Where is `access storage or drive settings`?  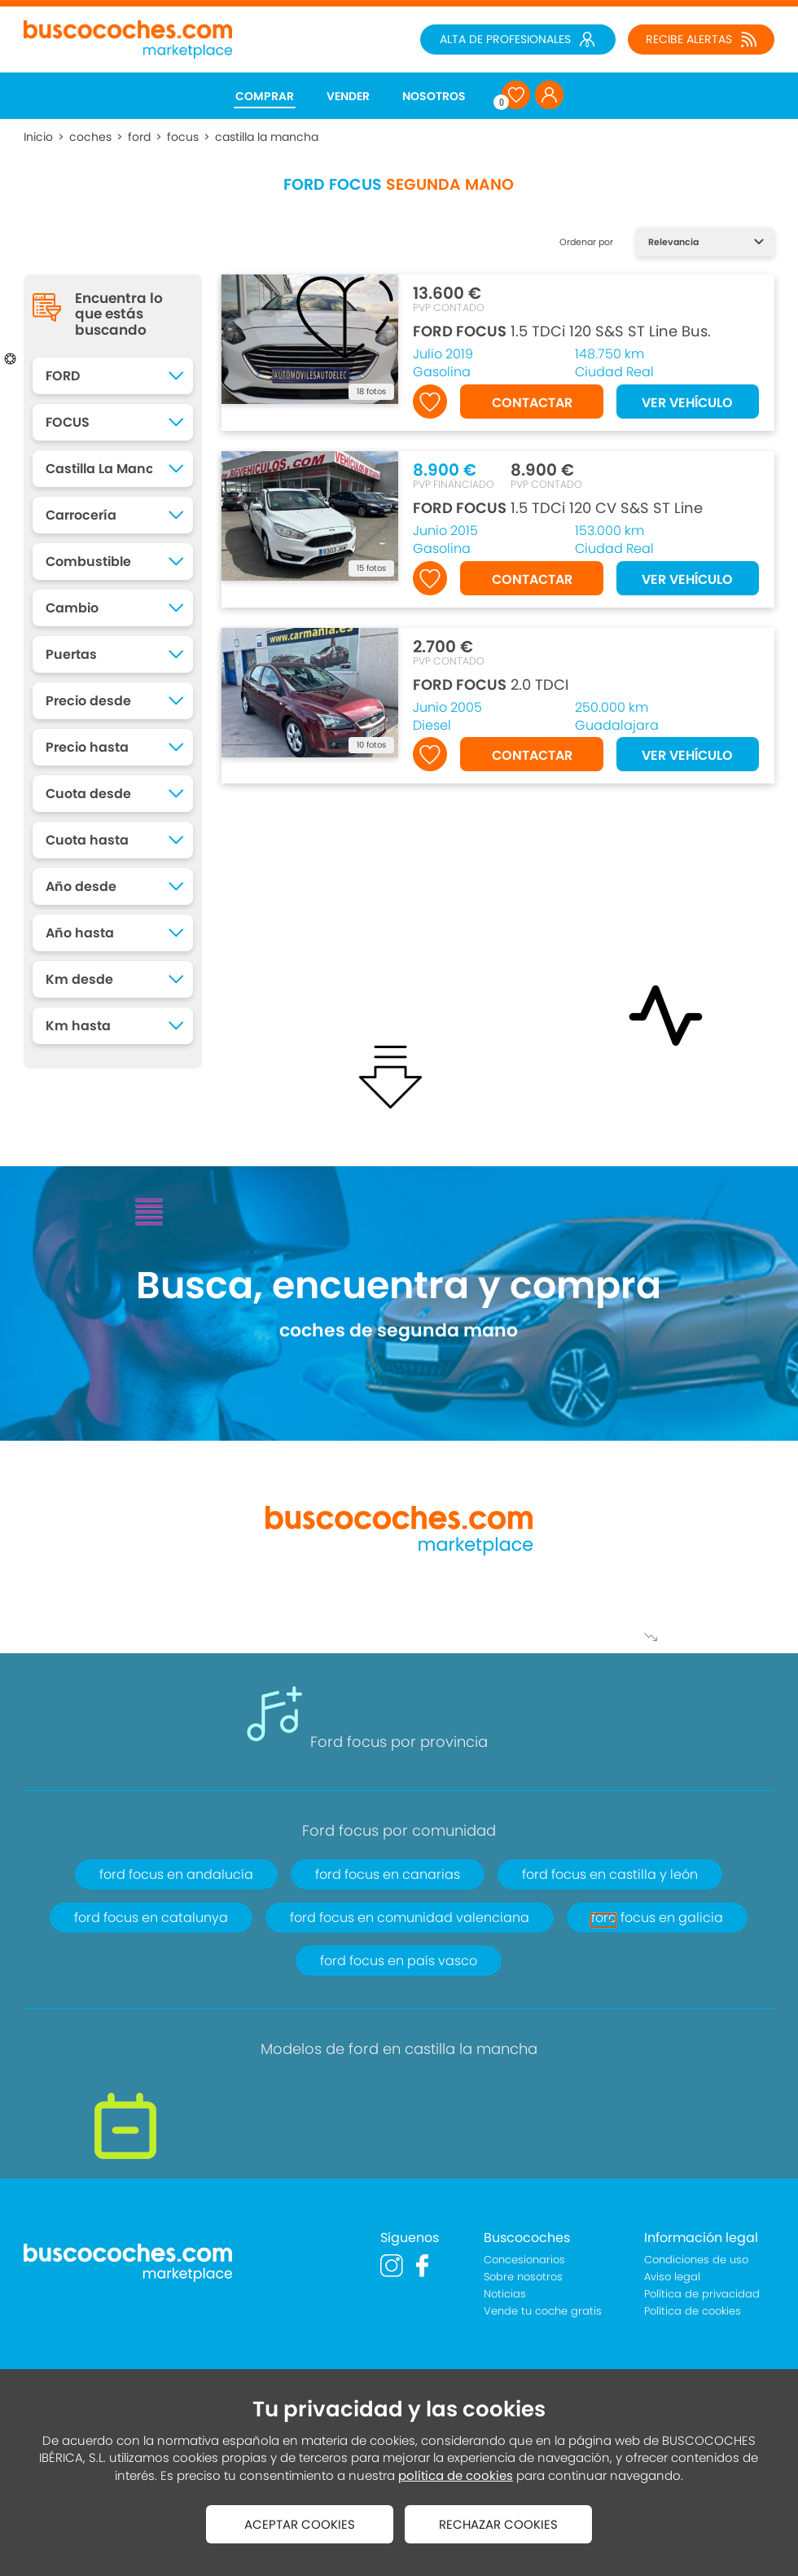
access storage or drive settings is located at coordinates (603, 1920).